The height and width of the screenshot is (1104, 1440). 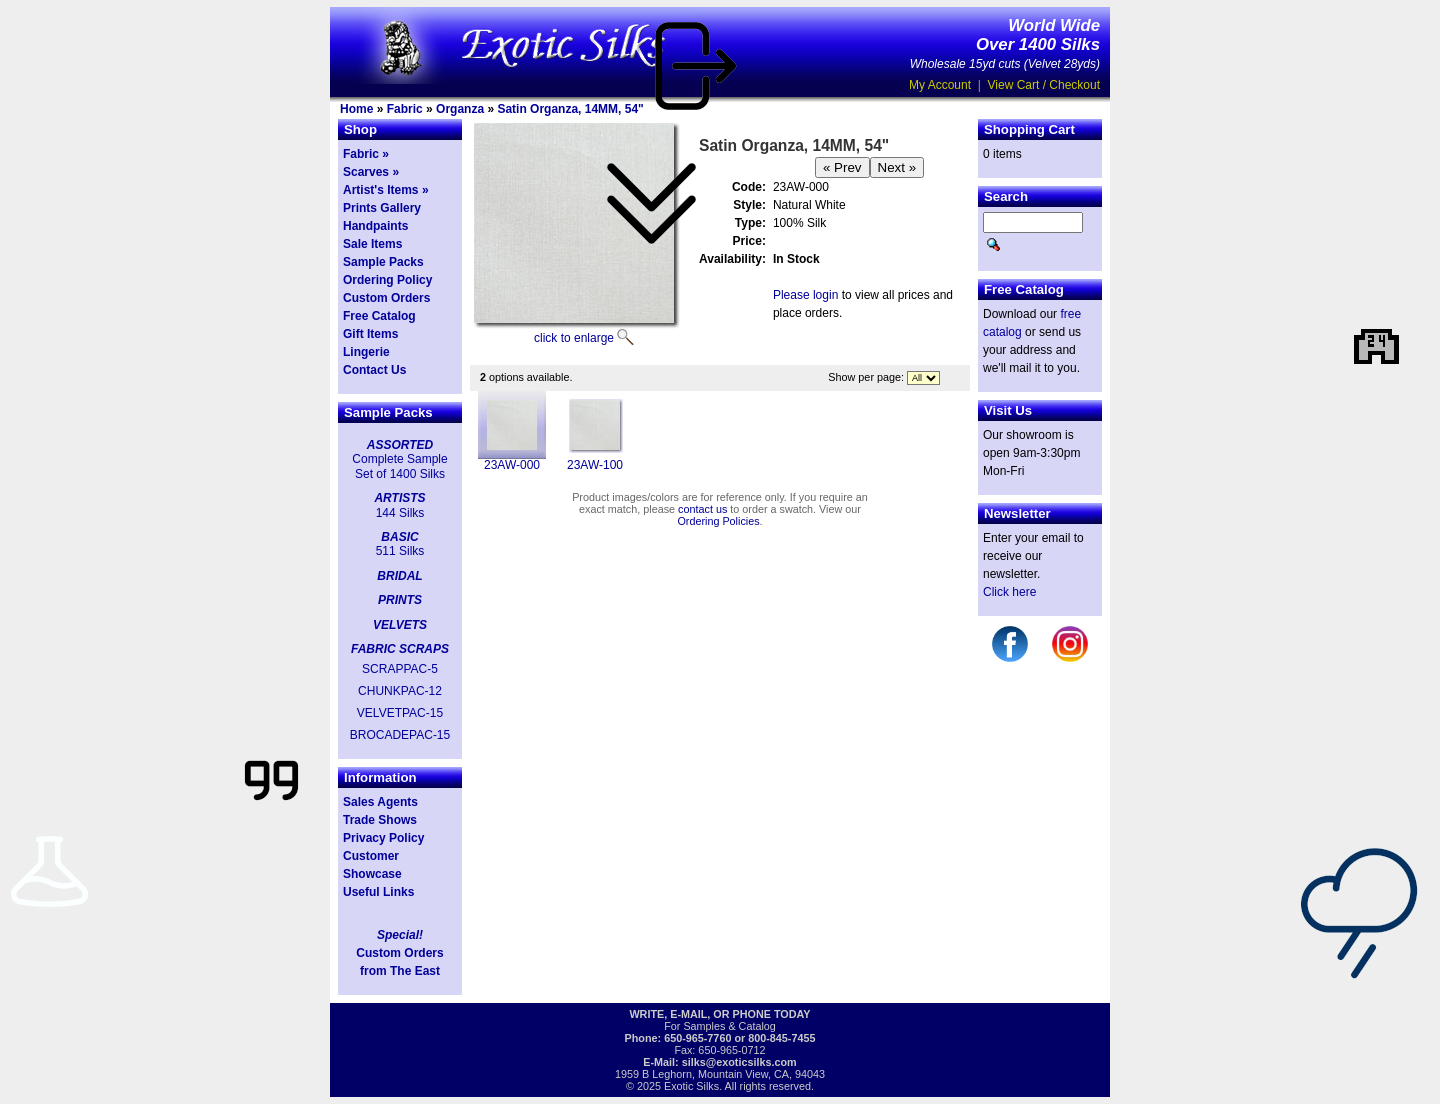 What do you see at coordinates (651, 203) in the screenshot?
I see `expand to show more content below` at bounding box center [651, 203].